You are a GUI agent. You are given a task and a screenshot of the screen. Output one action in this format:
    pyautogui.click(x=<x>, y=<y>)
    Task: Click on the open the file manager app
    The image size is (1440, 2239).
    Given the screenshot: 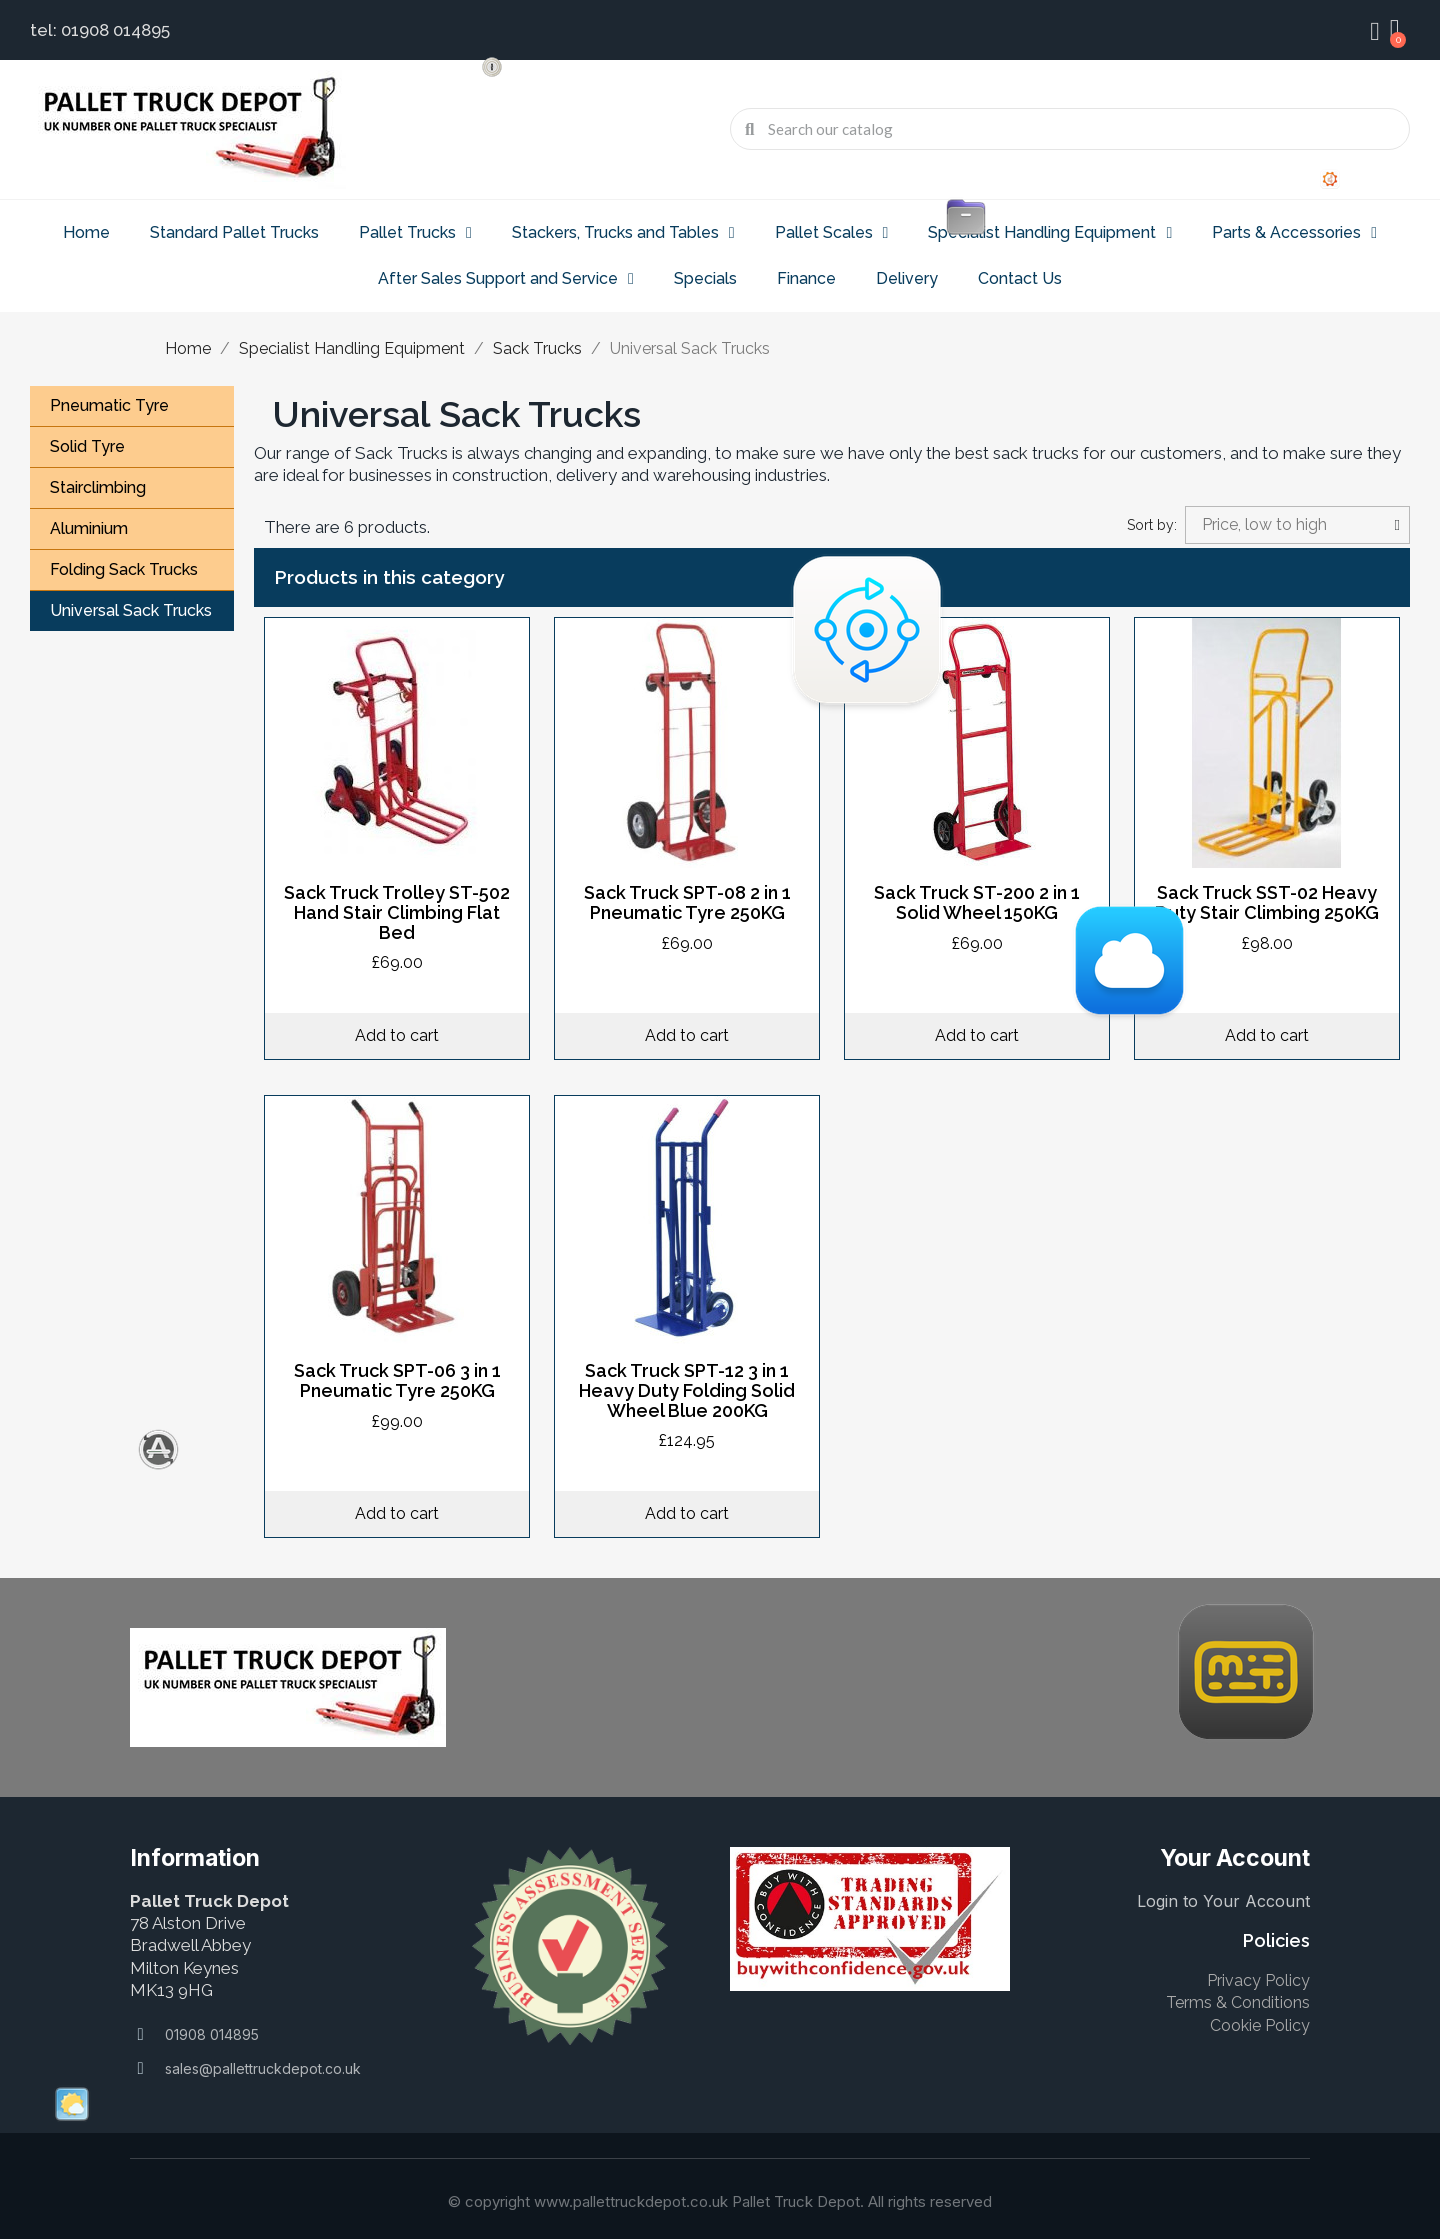 What is the action you would take?
    pyautogui.click(x=966, y=217)
    